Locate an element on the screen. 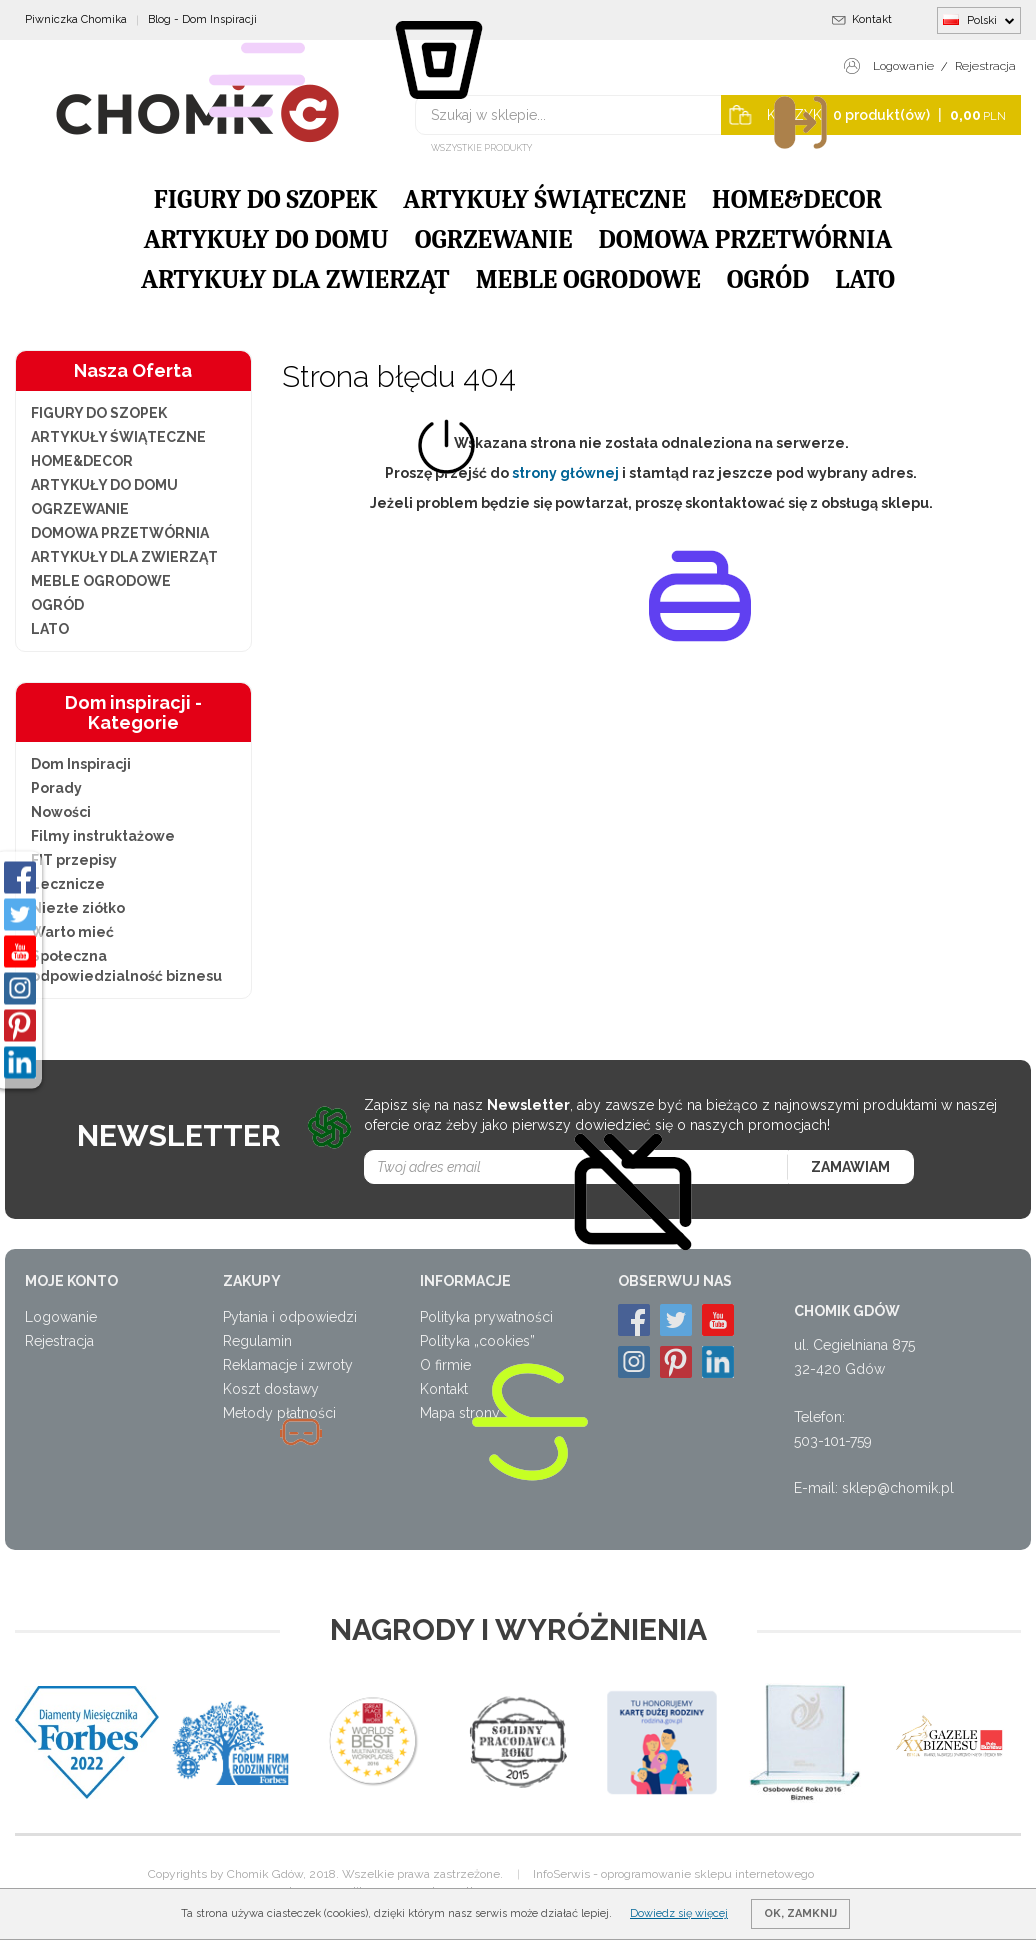 Image resolution: width=1036 pixels, height=1940 pixels. tv or display is currently off or disabled is located at coordinates (633, 1192).